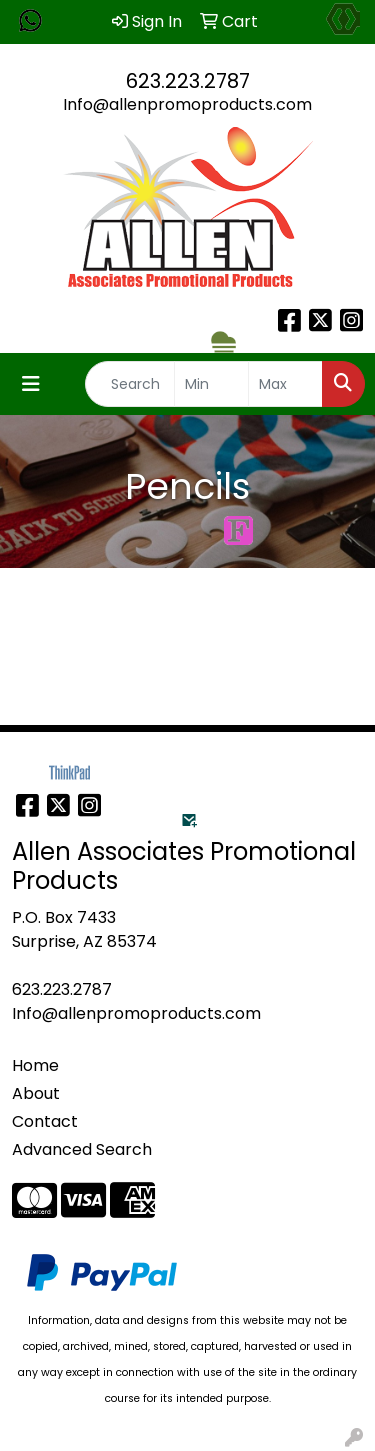 The image size is (375, 1451). I want to click on open WhatsApp messaging app, so click(30, 20).